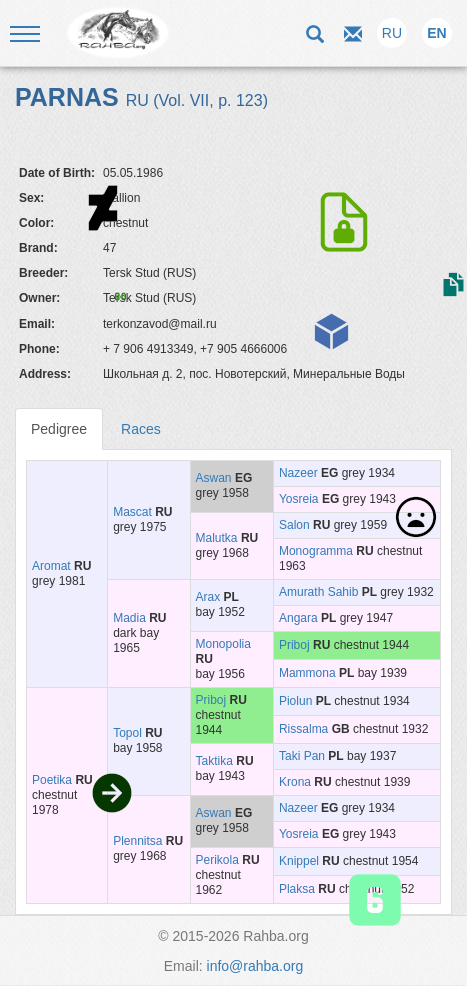  Describe the element at coordinates (375, 900) in the screenshot. I see `indicates step 6 in a numbered sequence` at that location.